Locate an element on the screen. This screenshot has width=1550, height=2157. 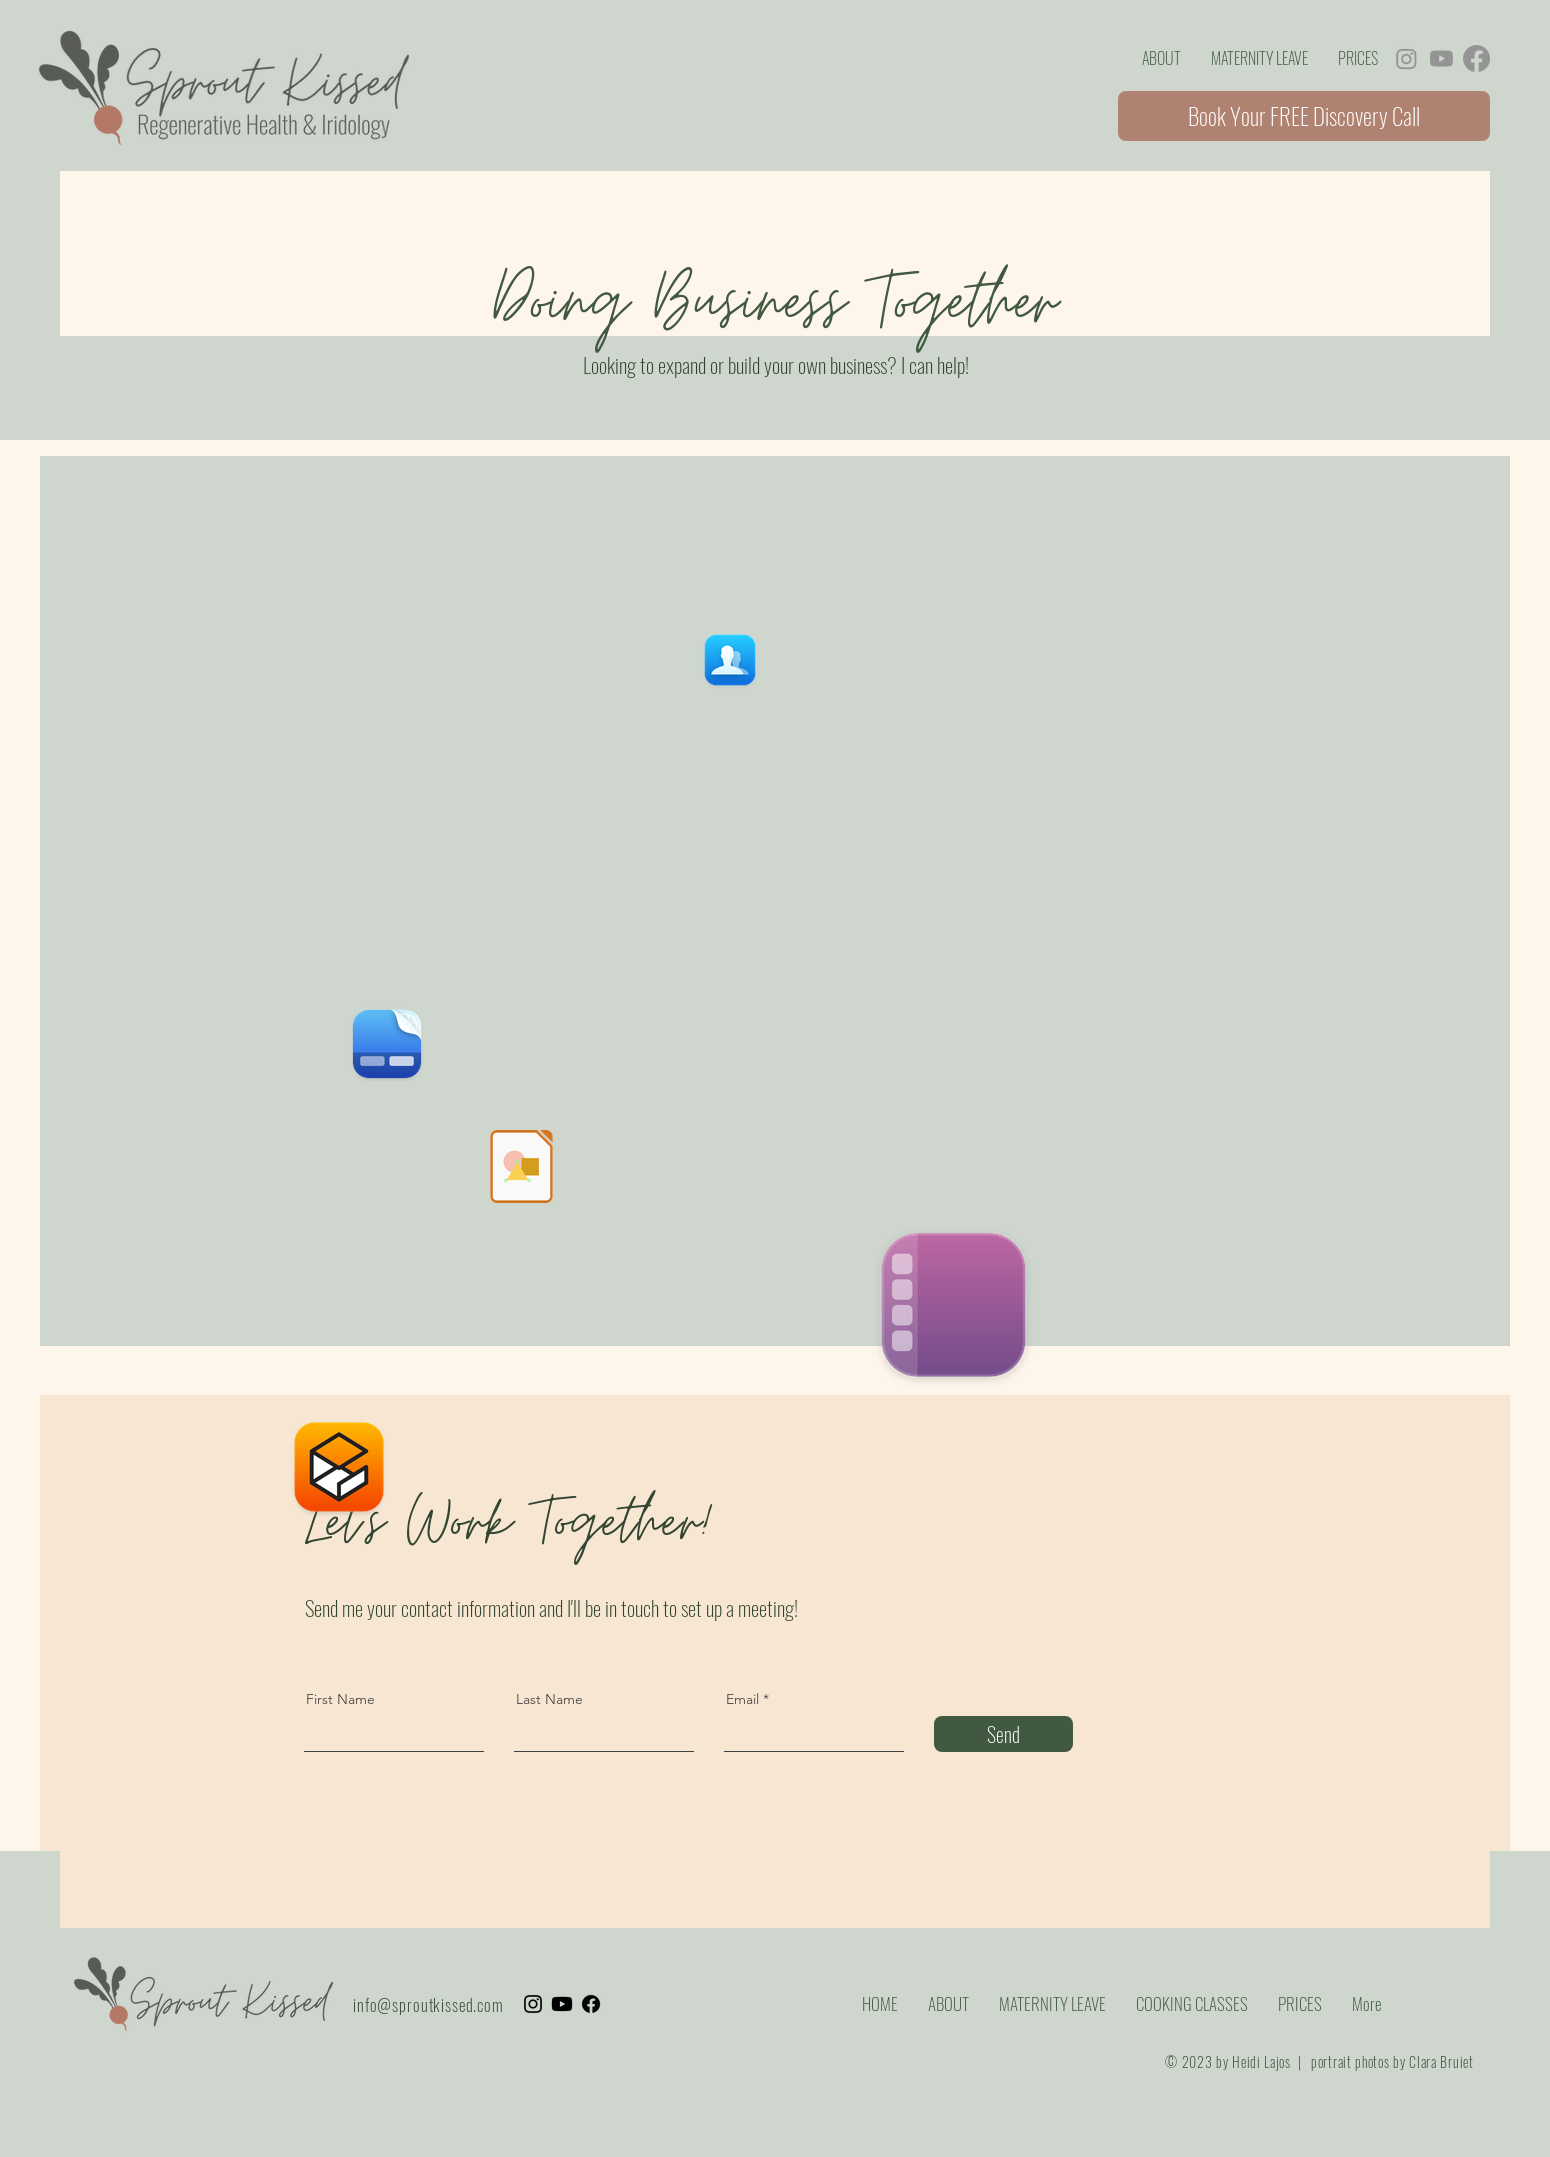
open xfce4 taskbar settings is located at coordinates (387, 1044).